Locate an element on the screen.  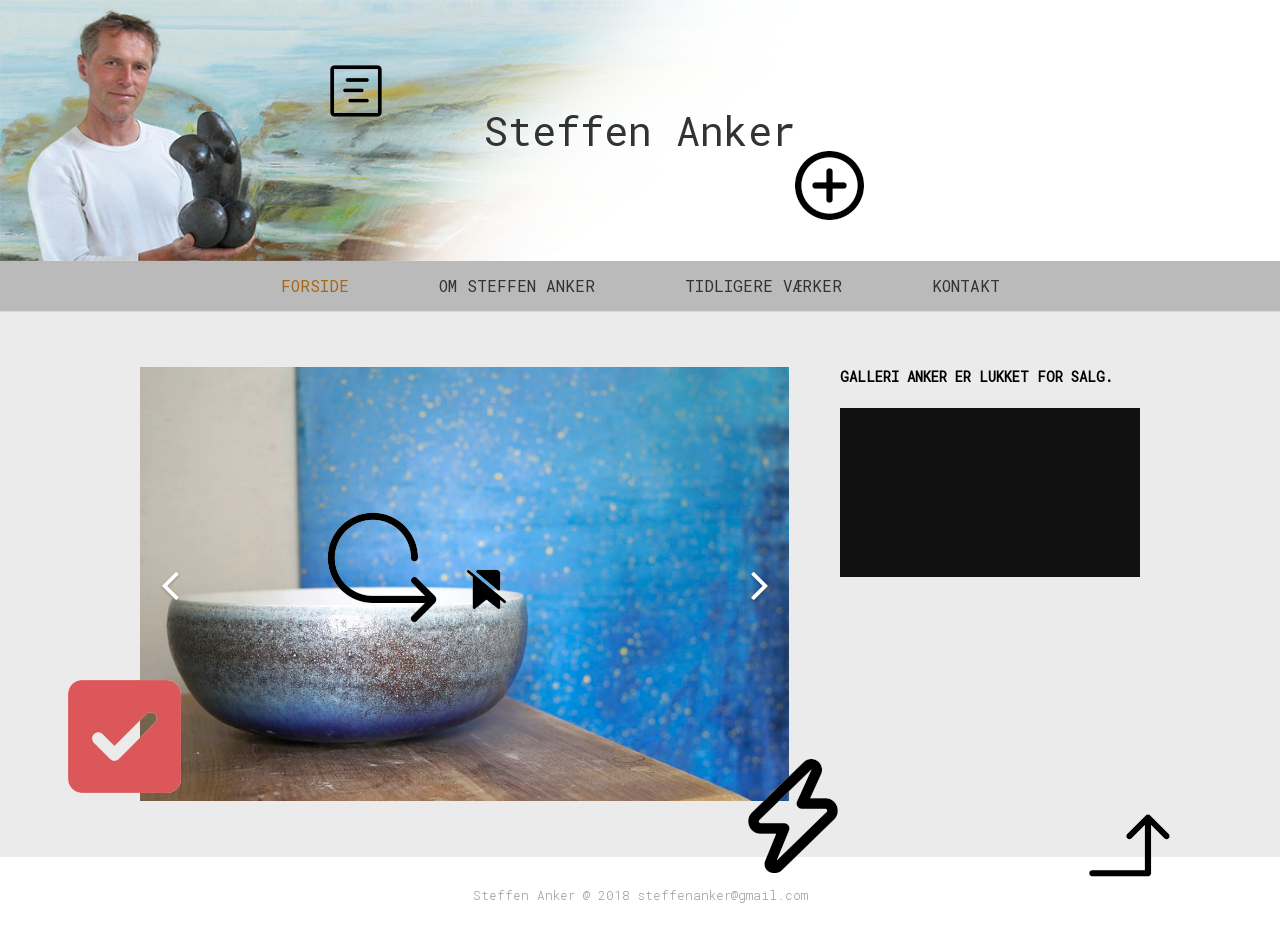
view project roadmap or timeline is located at coordinates (356, 91).